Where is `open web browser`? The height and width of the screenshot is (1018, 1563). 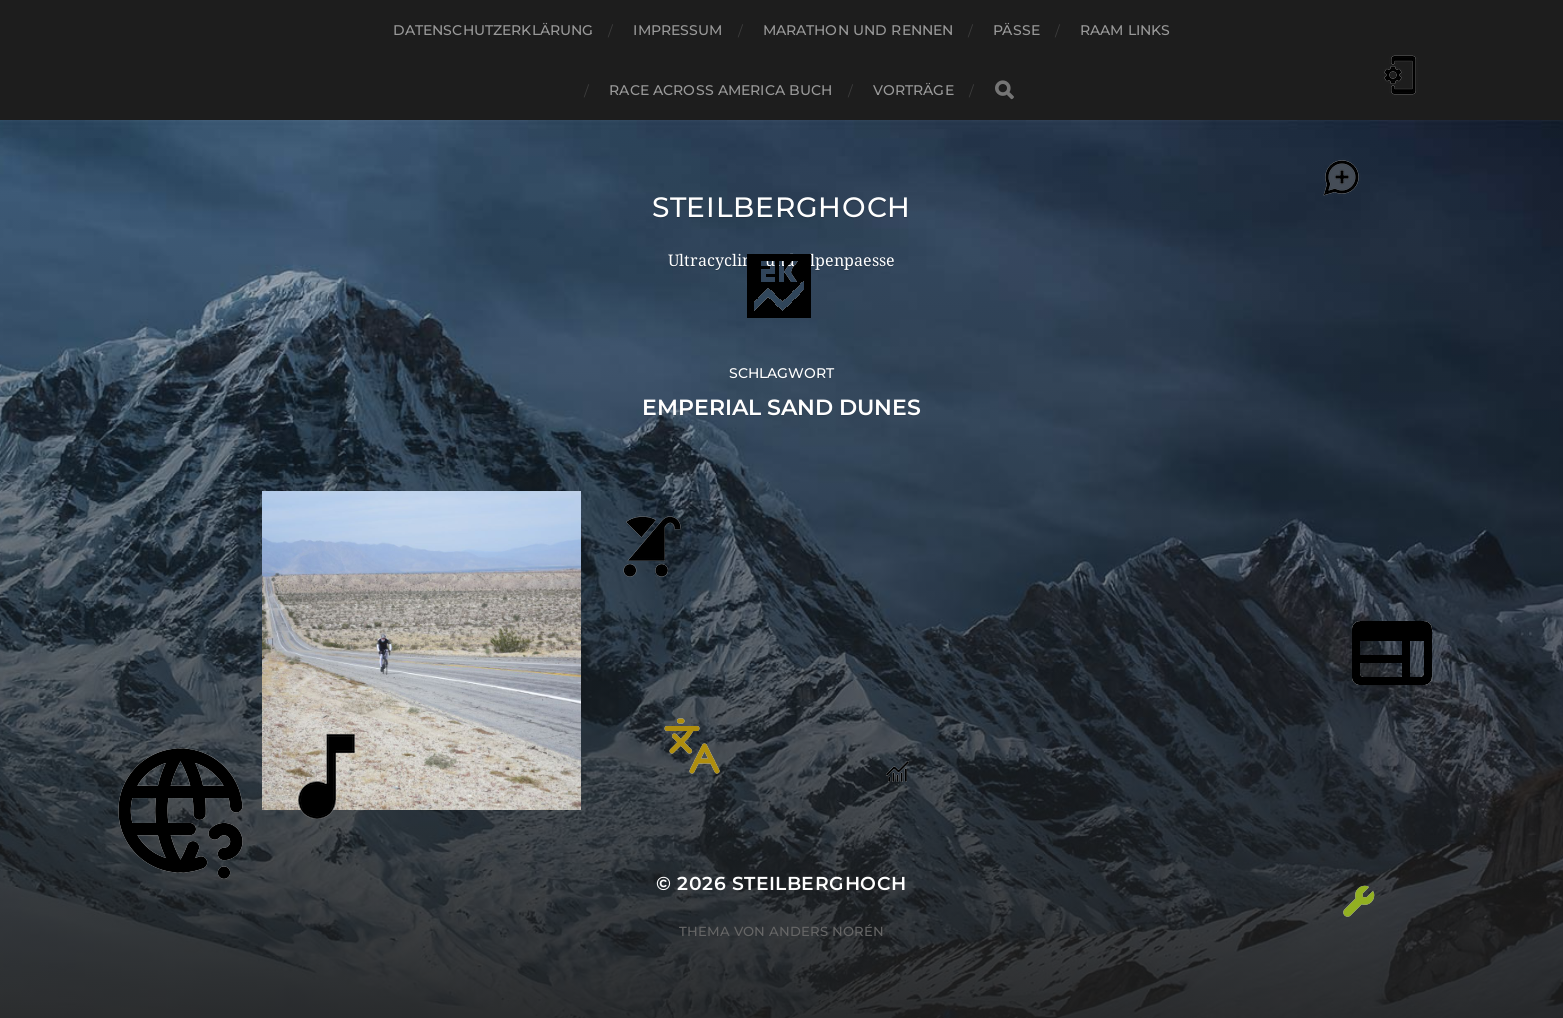
open web browser is located at coordinates (1392, 653).